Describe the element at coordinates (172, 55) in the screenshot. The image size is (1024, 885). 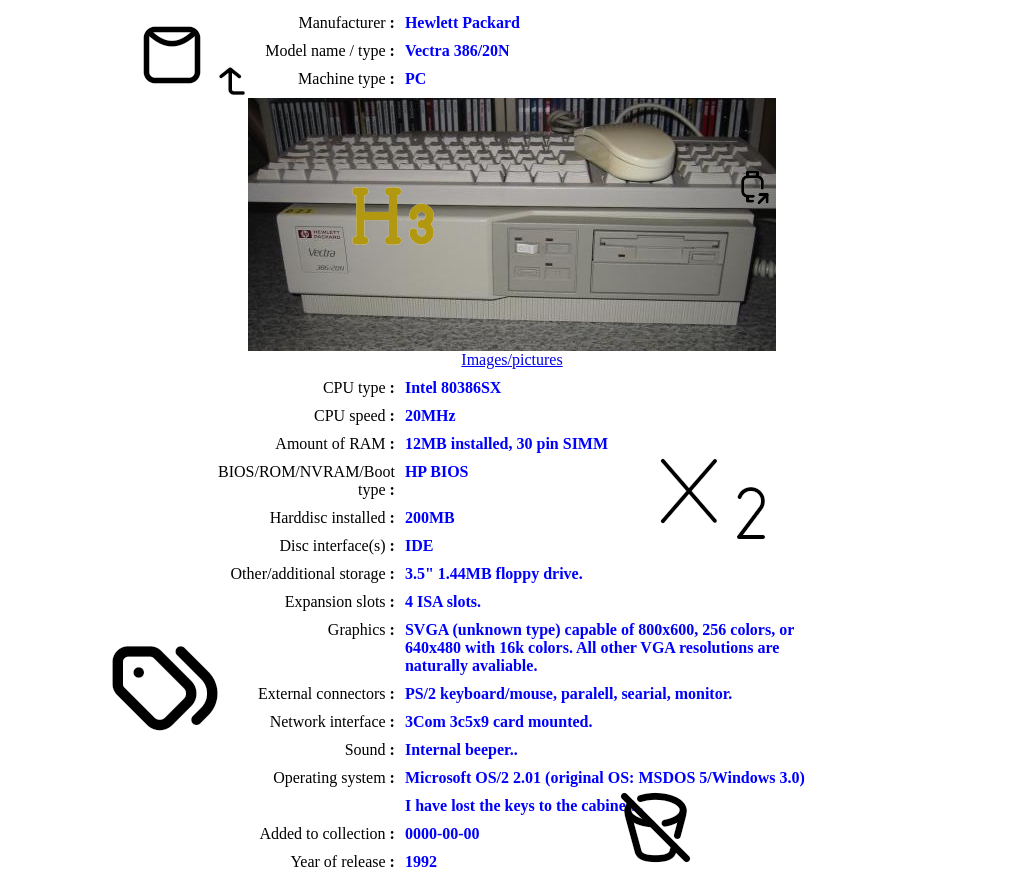
I see `hang dry laundry care instruction` at that location.